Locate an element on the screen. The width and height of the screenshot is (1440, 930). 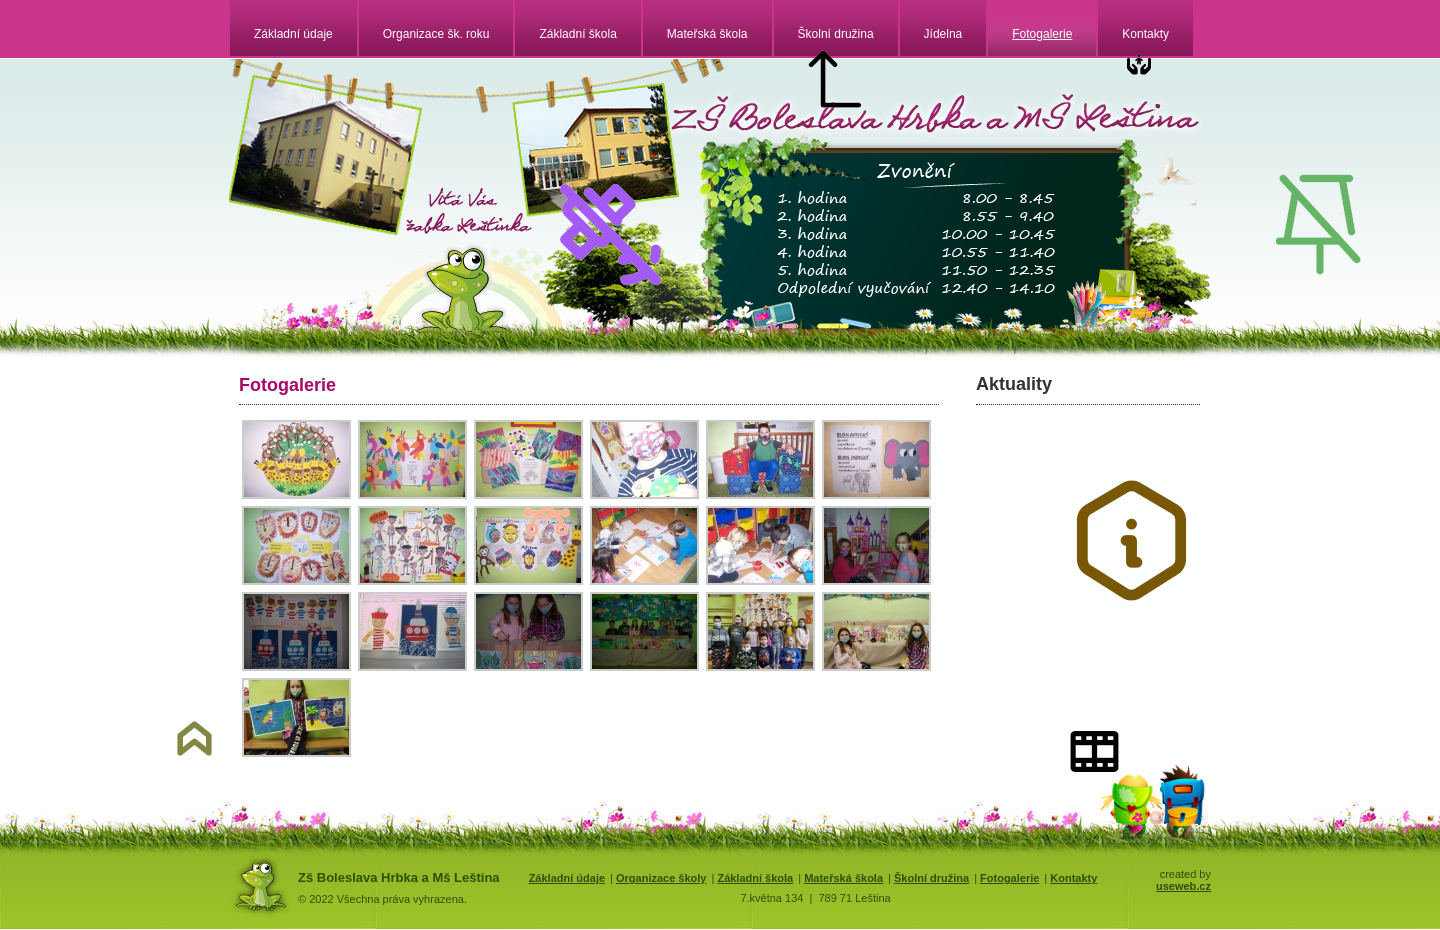
satellite connection unavailable is located at coordinates (610, 234).